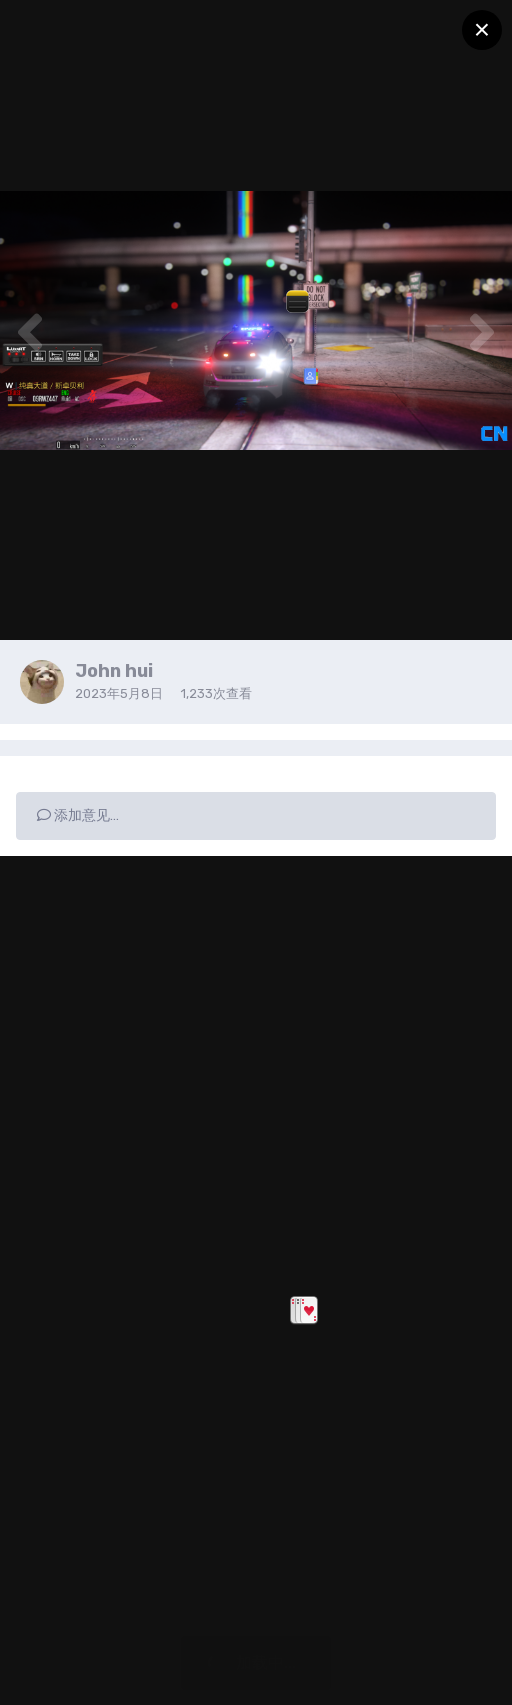 This screenshot has height=1705, width=512. What do you see at coordinates (311, 376) in the screenshot?
I see `open the contacts app` at bounding box center [311, 376].